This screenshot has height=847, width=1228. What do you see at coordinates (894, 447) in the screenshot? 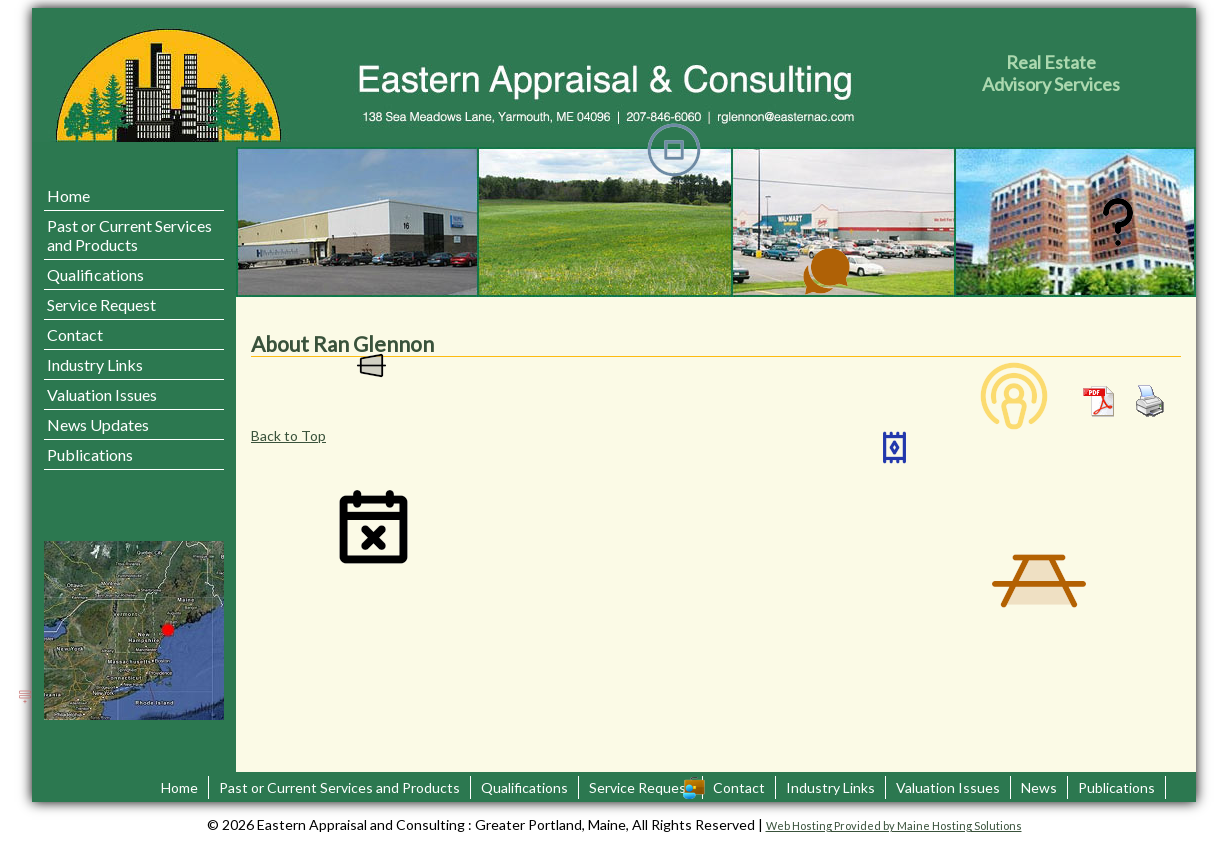
I see `view or manage home decor items` at bounding box center [894, 447].